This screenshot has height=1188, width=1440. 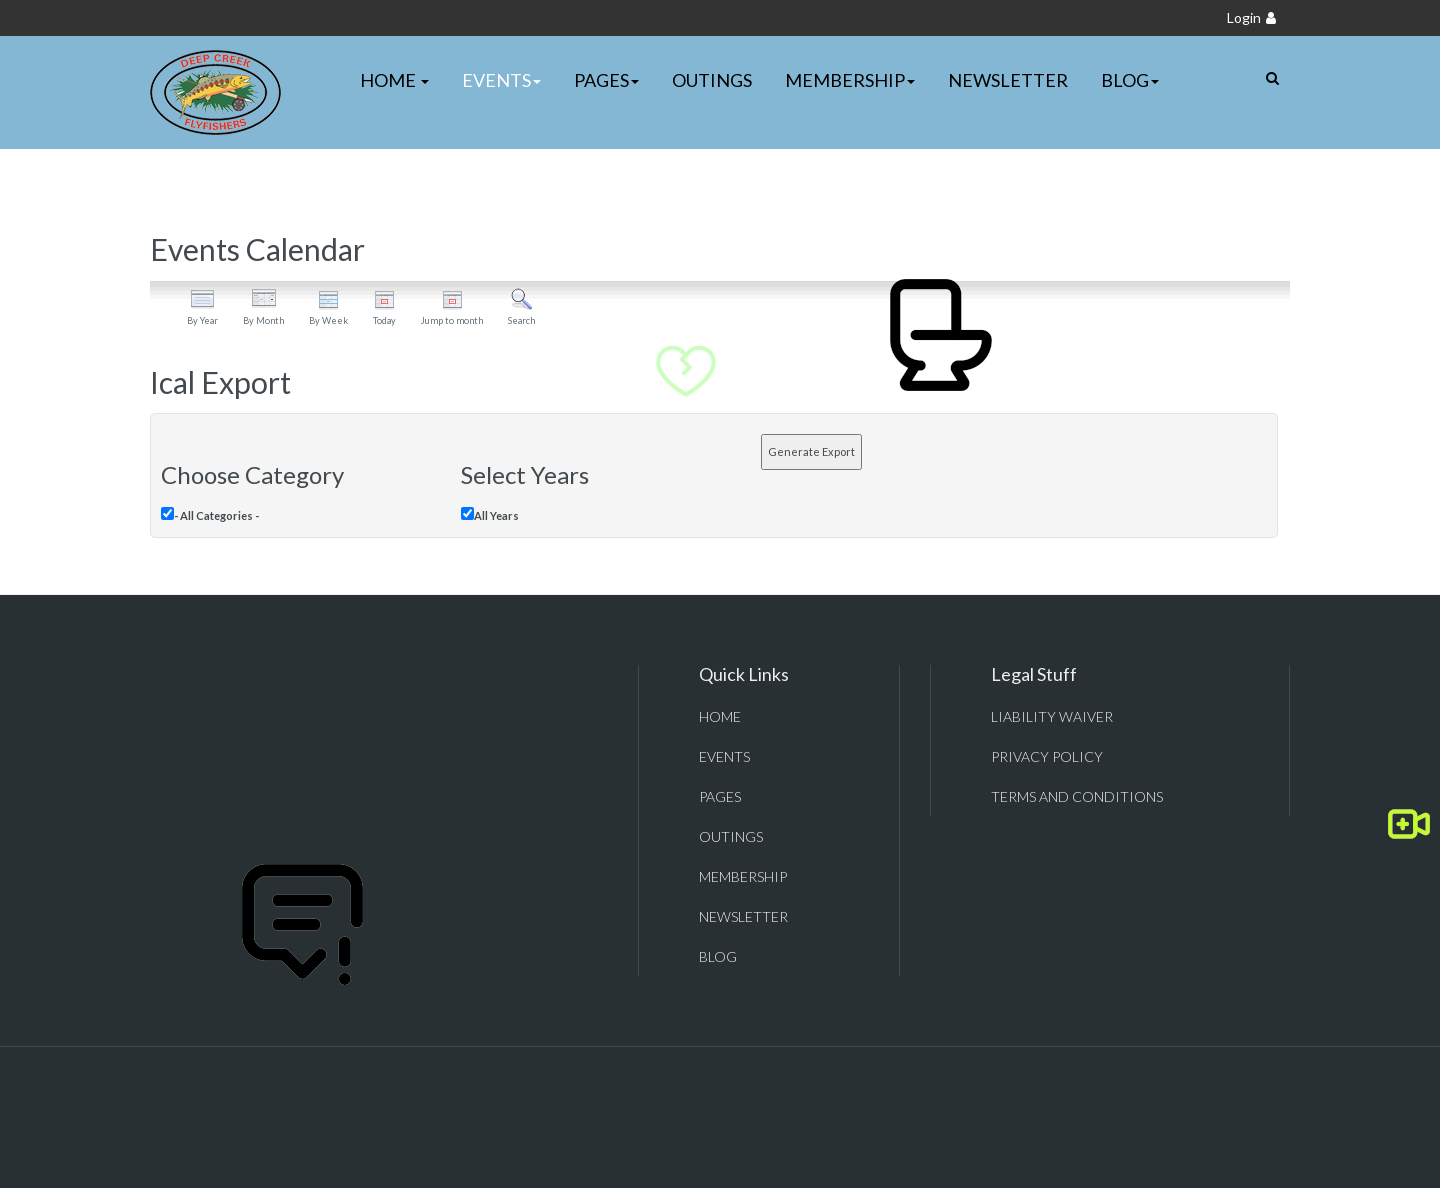 What do you see at coordinates (302, 918) in the screenshot?
I see `message with urgent or important alert` at bounding box center [302, 918].